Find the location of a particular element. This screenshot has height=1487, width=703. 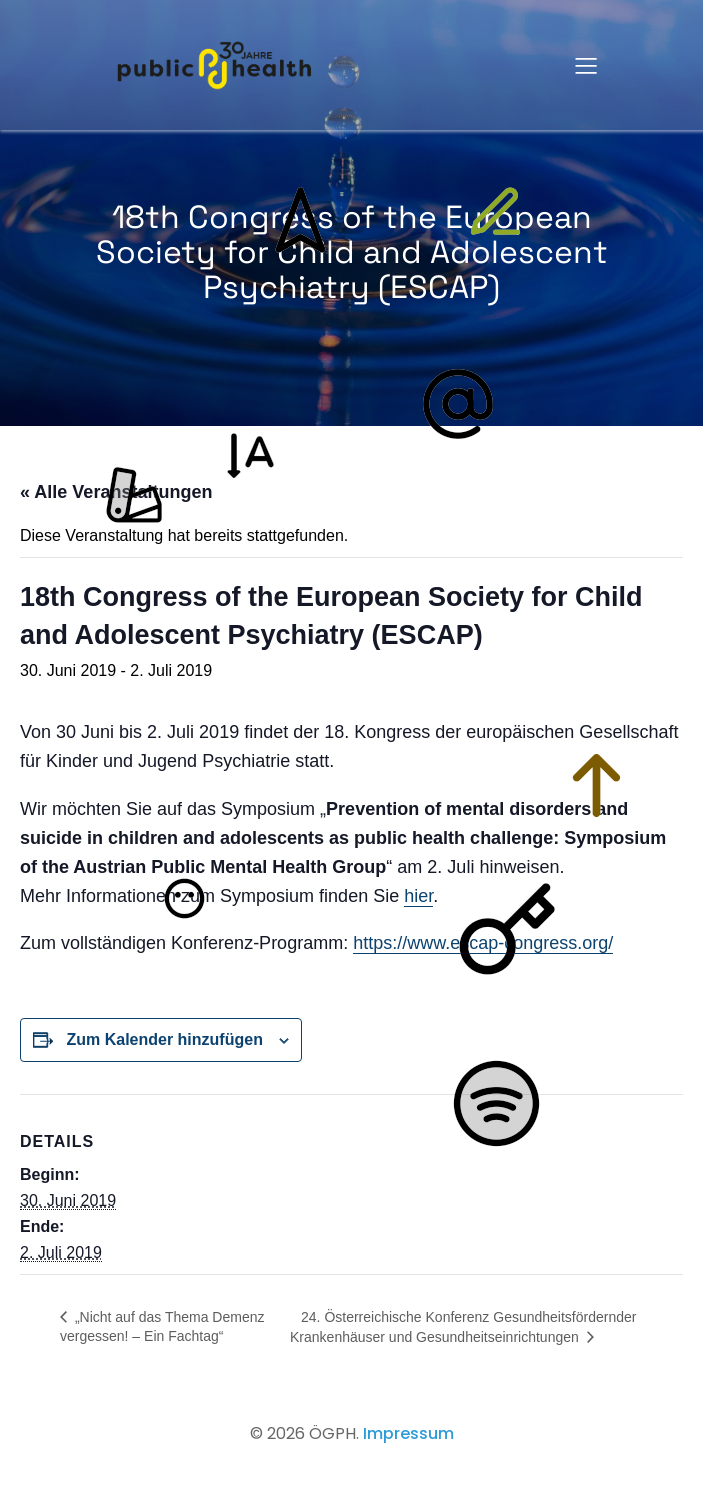

access security or password settings is located at coordinates (507, 931).